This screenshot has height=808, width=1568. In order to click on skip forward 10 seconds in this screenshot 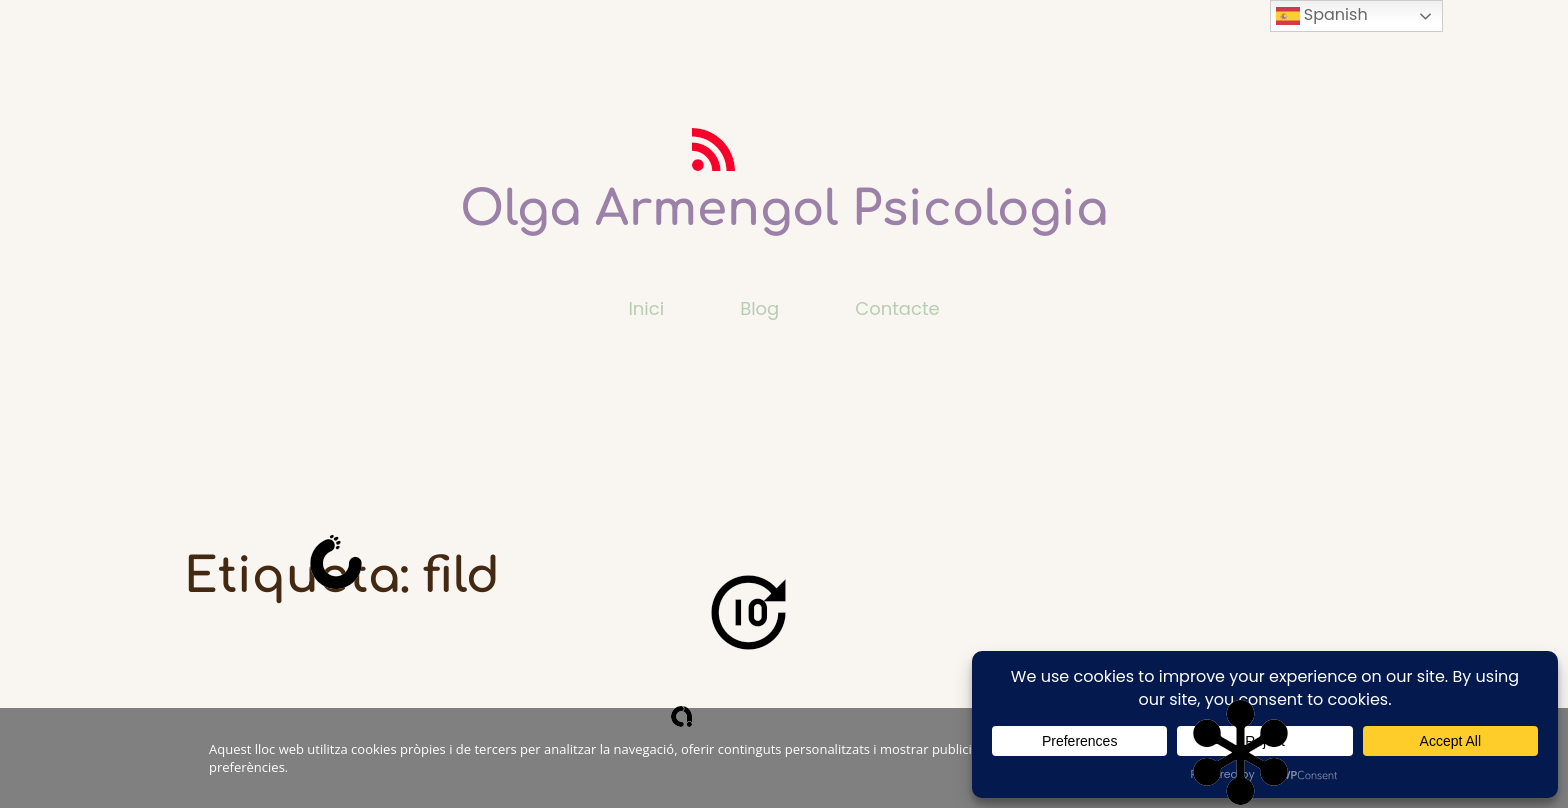, I will do `click(748, 612)`.